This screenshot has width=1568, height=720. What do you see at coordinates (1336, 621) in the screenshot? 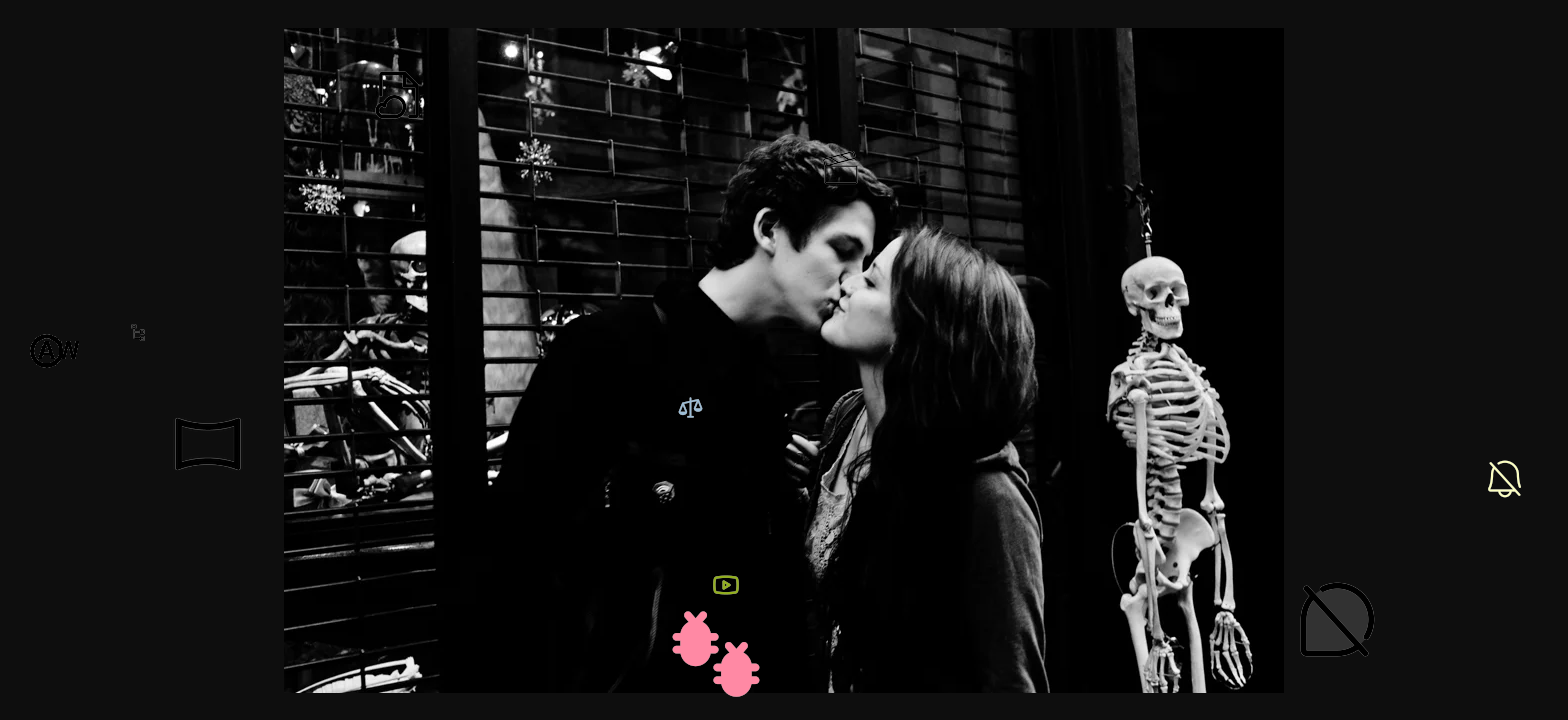
I see `mute or disable chat notifications` at bounding box center [1336, 621].